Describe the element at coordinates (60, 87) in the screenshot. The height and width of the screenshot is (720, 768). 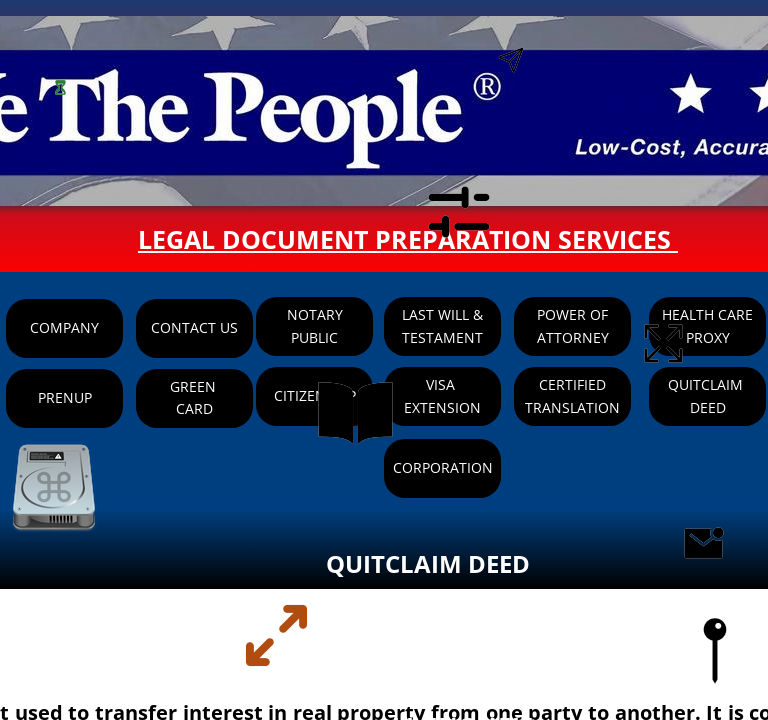
I see `indicates loading or processing in progress` at that location.